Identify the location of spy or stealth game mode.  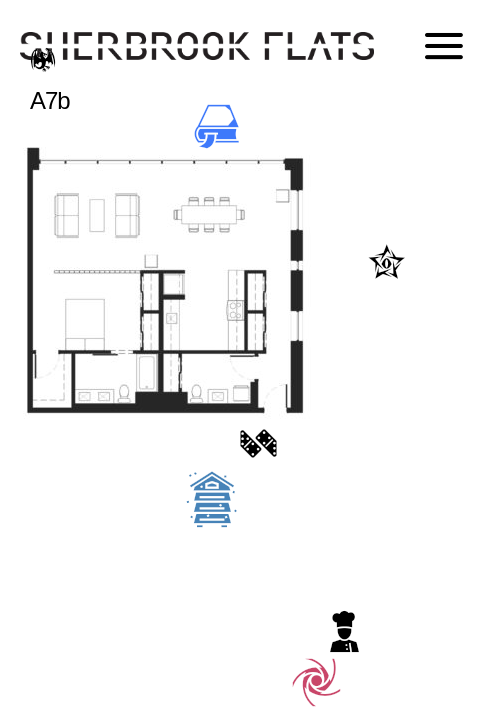
(316, 682).